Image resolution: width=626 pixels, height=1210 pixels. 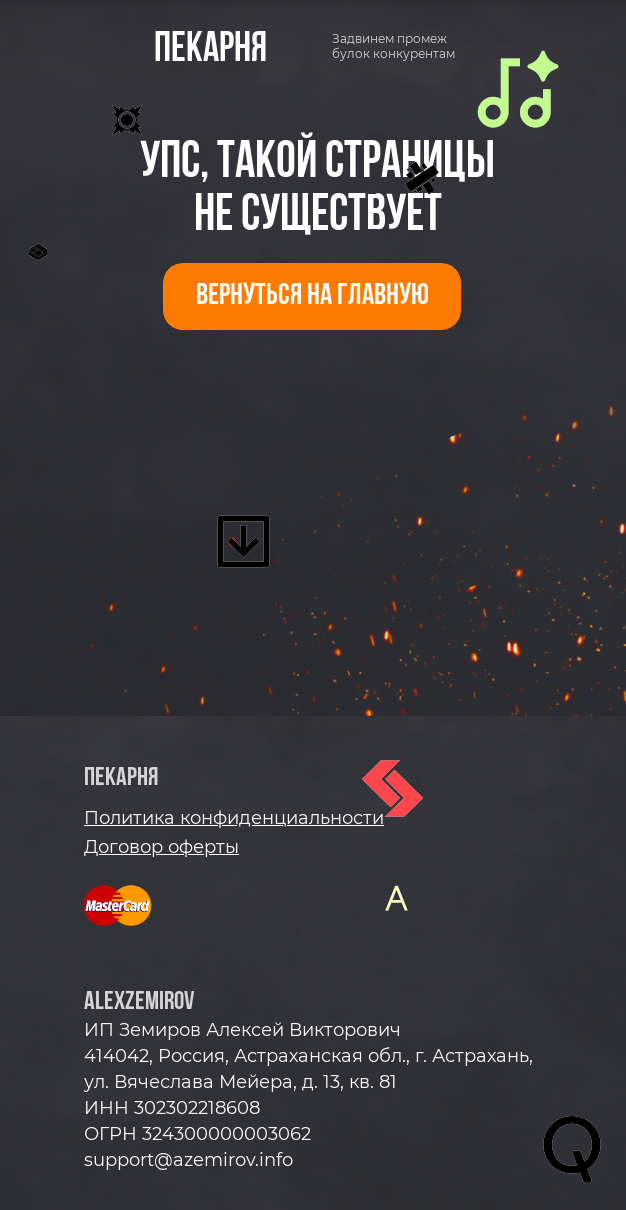 What do you see at coordinates (243, 541) in the screenshot?
I see `download file or content` at bounding box center [243, 541].